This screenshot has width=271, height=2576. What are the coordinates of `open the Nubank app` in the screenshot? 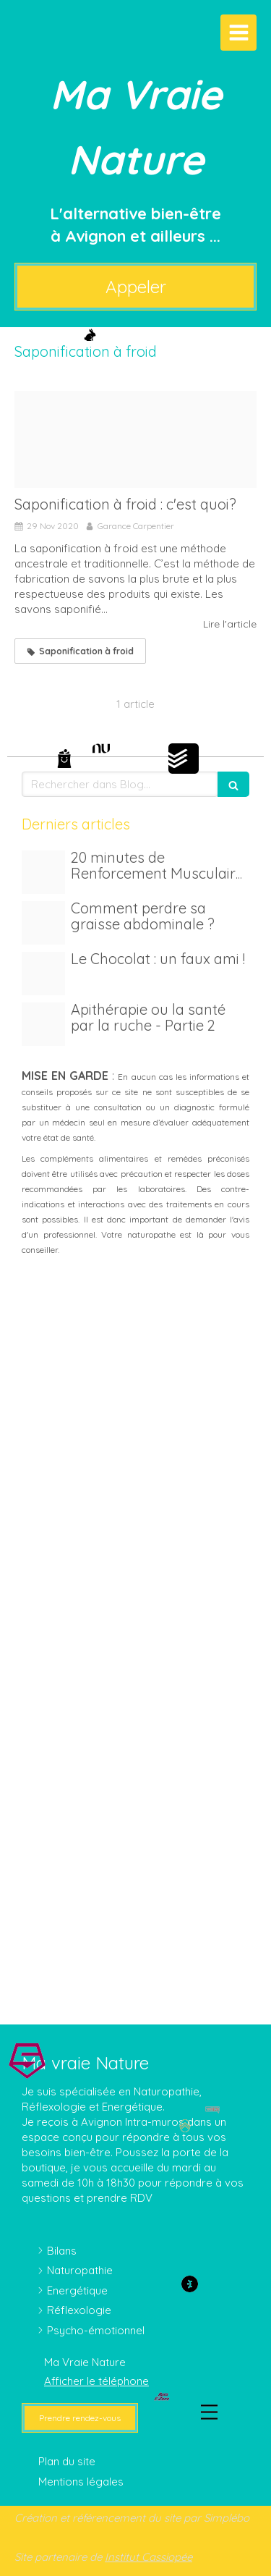 It's located at (101, 748).